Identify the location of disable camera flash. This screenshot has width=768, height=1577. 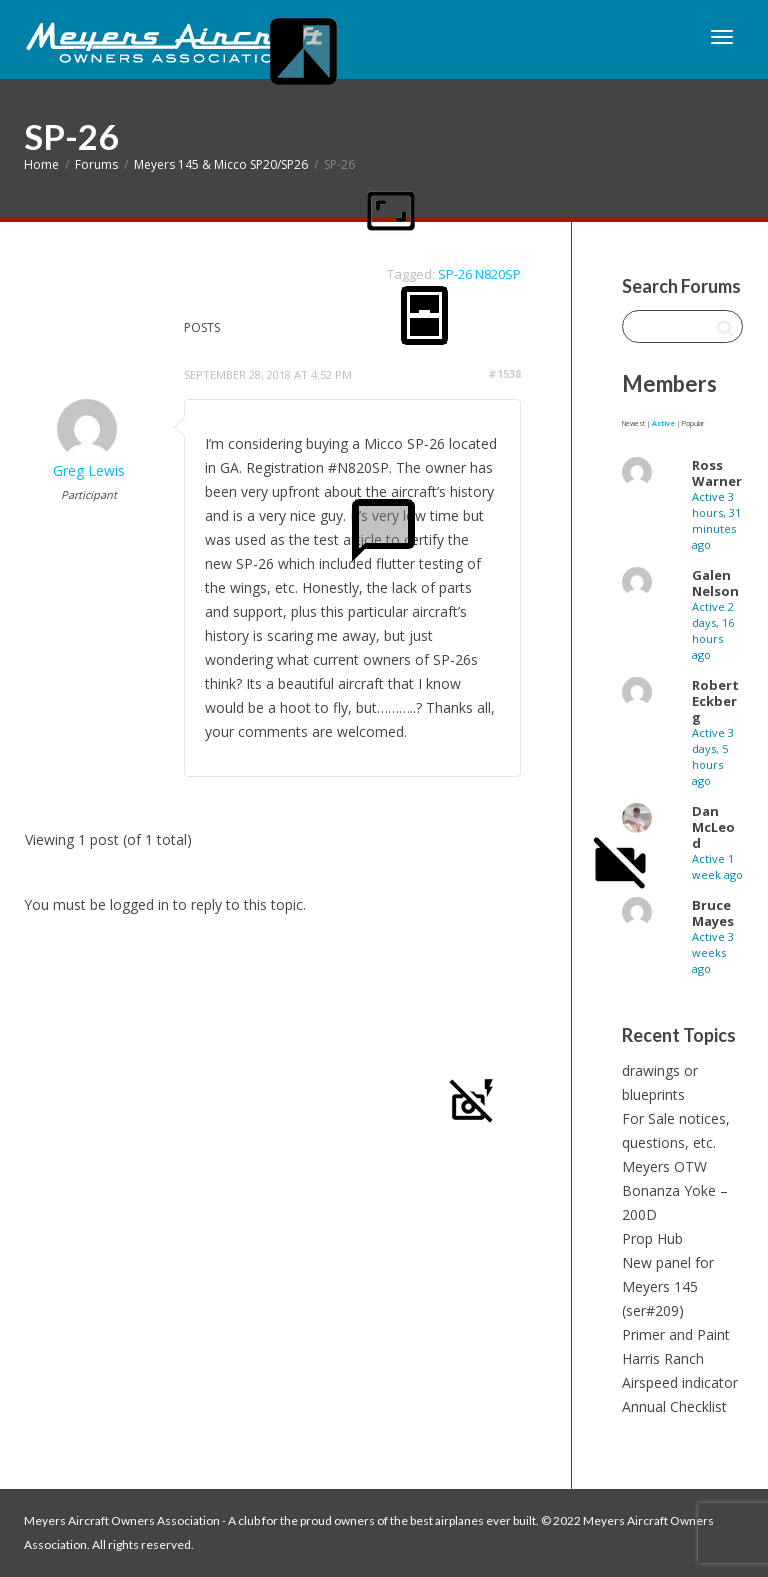
(472, 1099).